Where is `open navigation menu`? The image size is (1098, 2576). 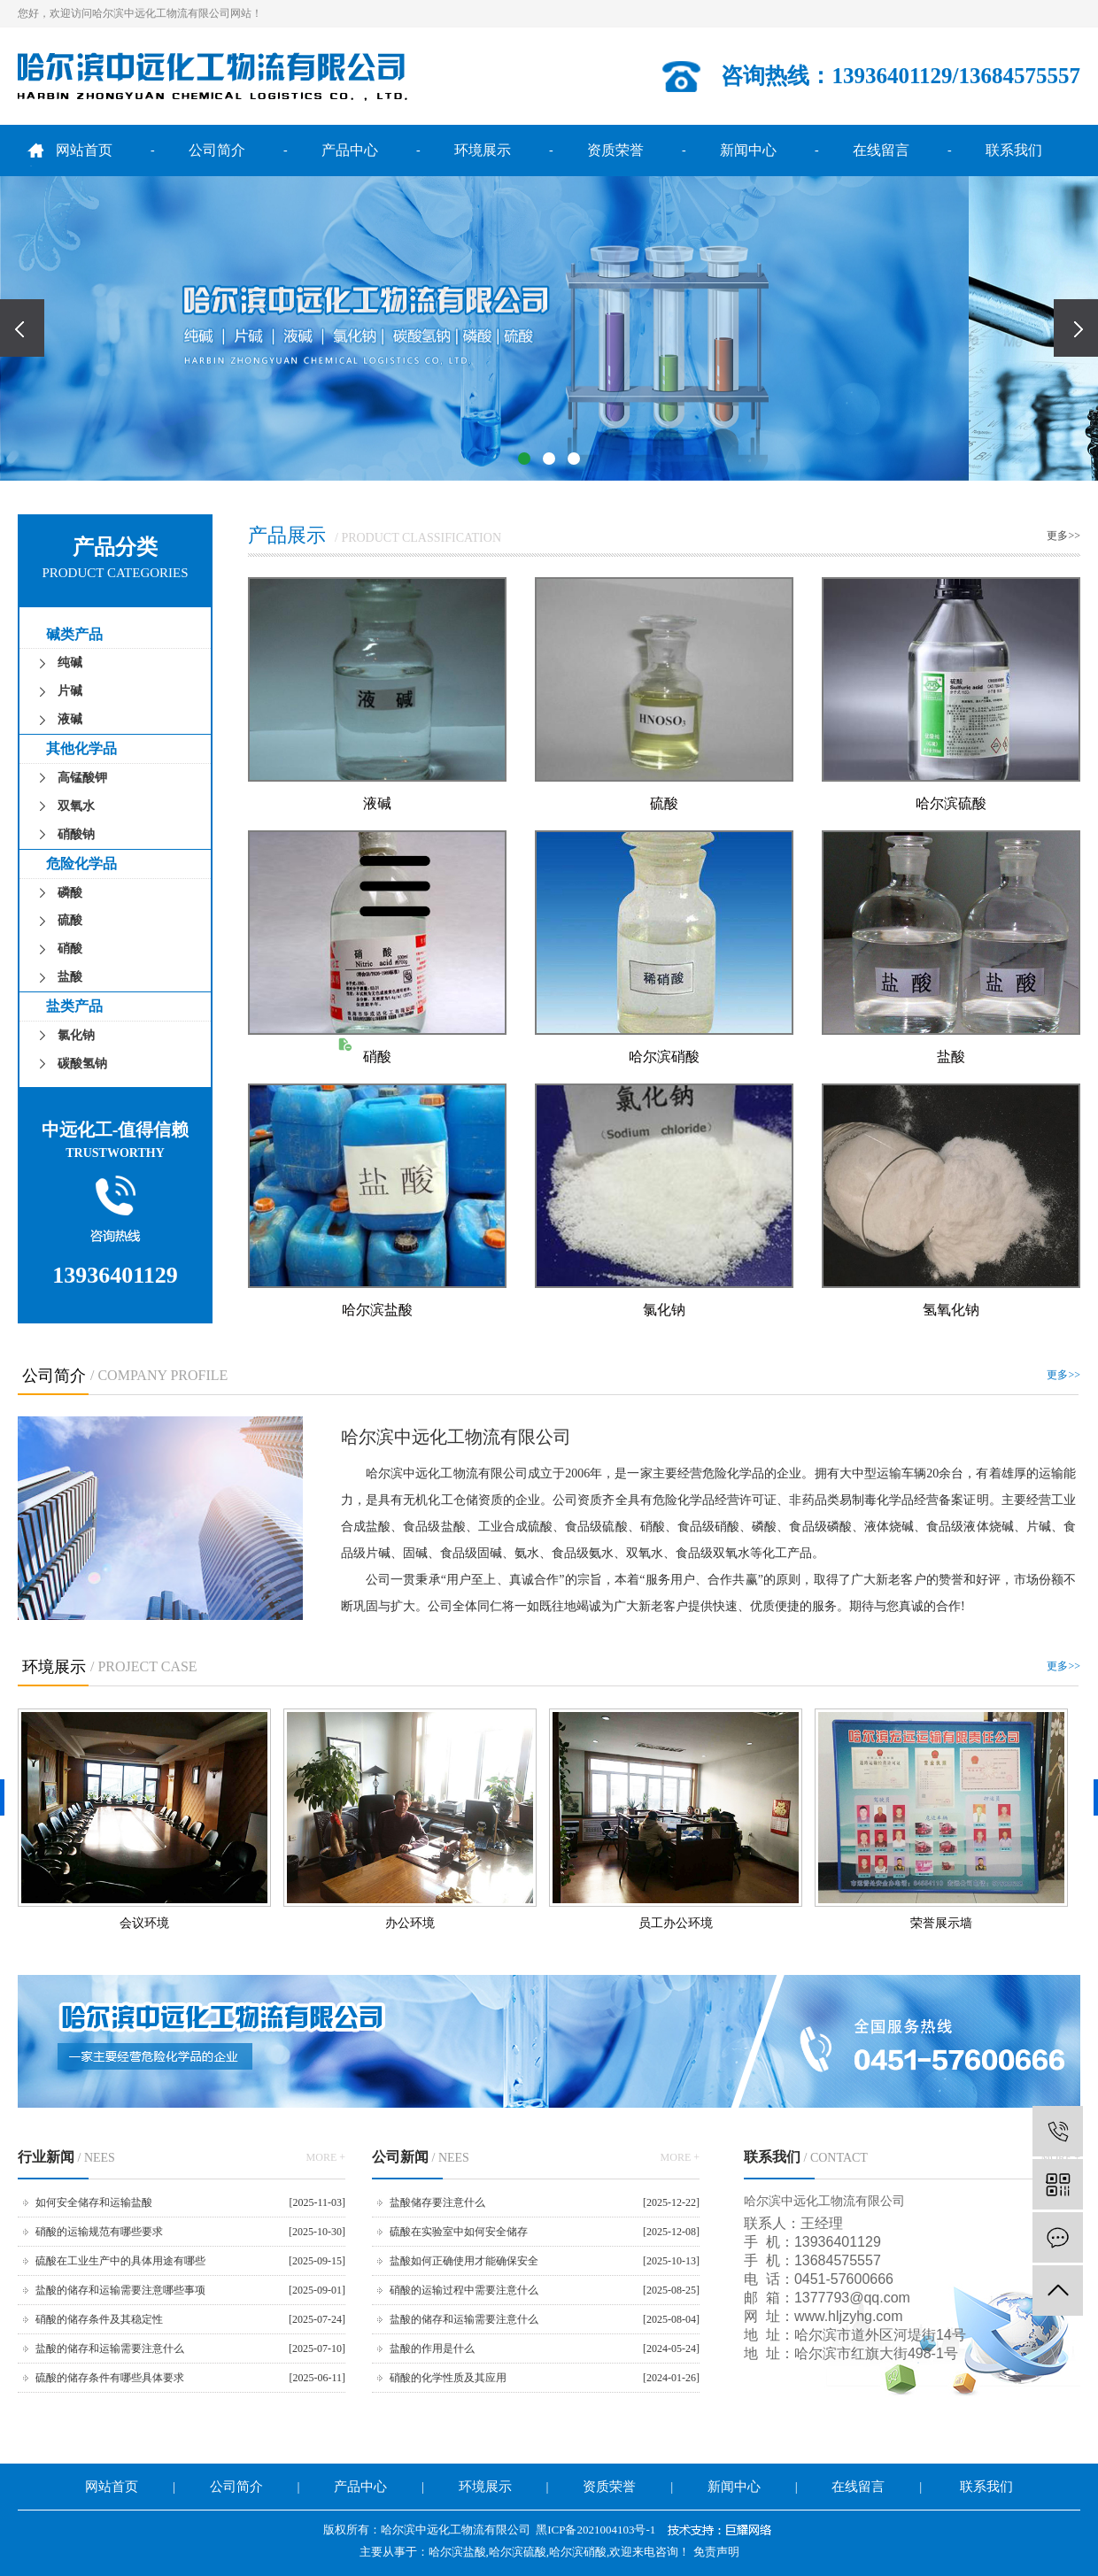 open navigation menu is located at coordinates (395, 886).